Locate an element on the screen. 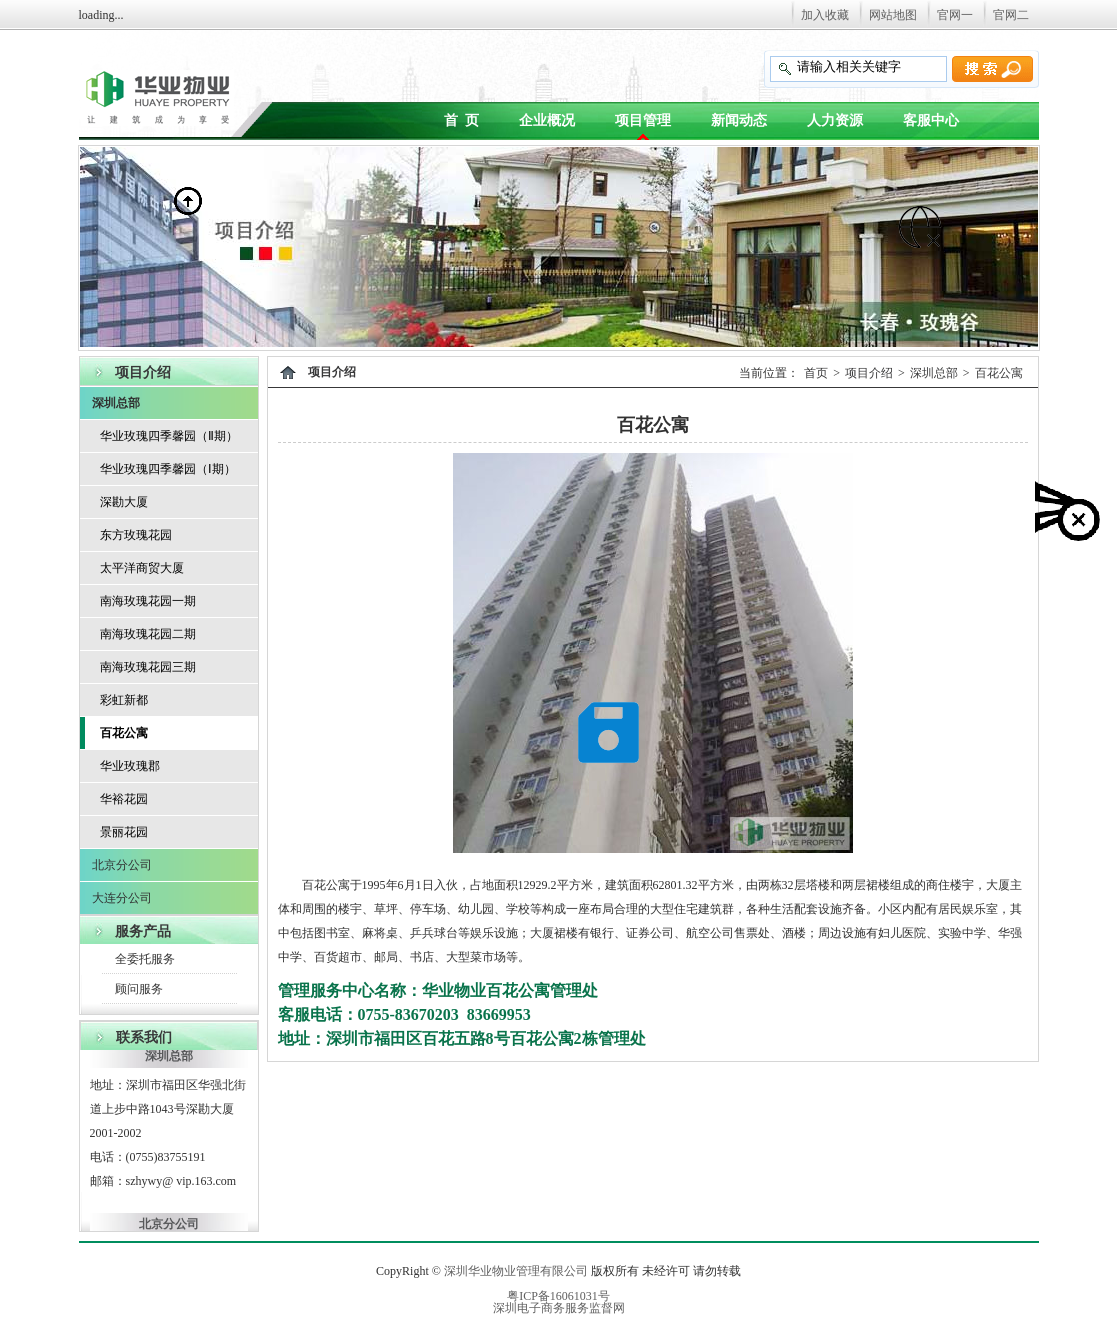 Image resolution: width=1117 pixels, height=1324 pixels. upload a file or document is located at coordinates (188, 201).